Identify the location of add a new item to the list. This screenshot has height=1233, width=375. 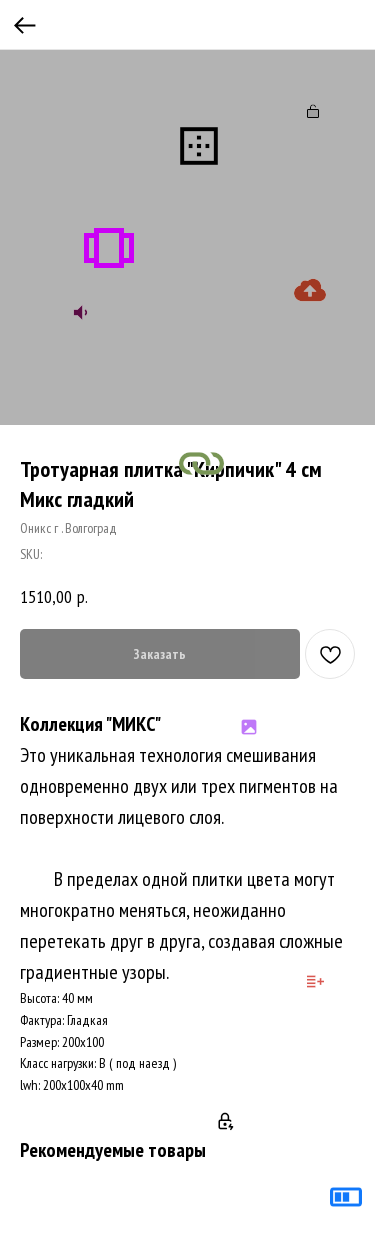
(315, 981).